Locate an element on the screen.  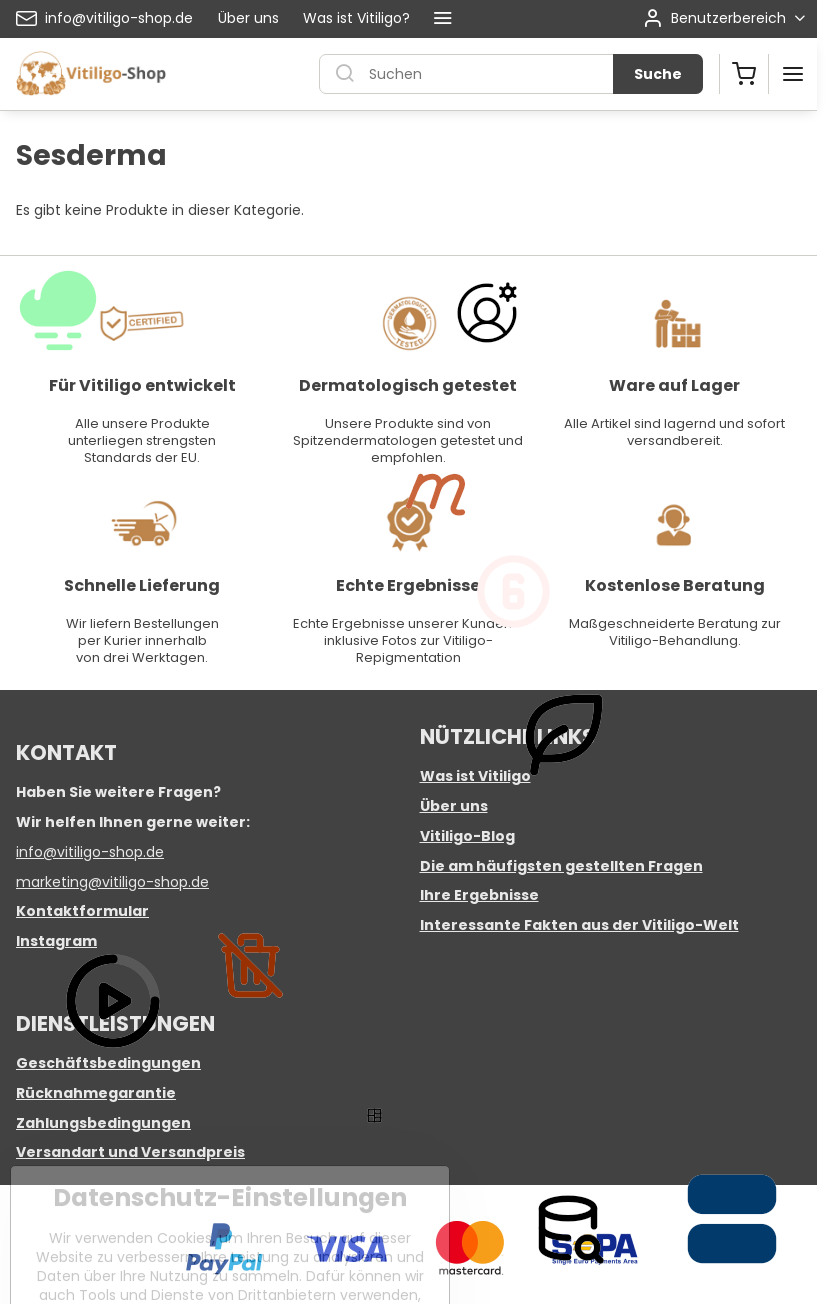
open Parsinta video learning platform is located at coordinates (113, 1001).